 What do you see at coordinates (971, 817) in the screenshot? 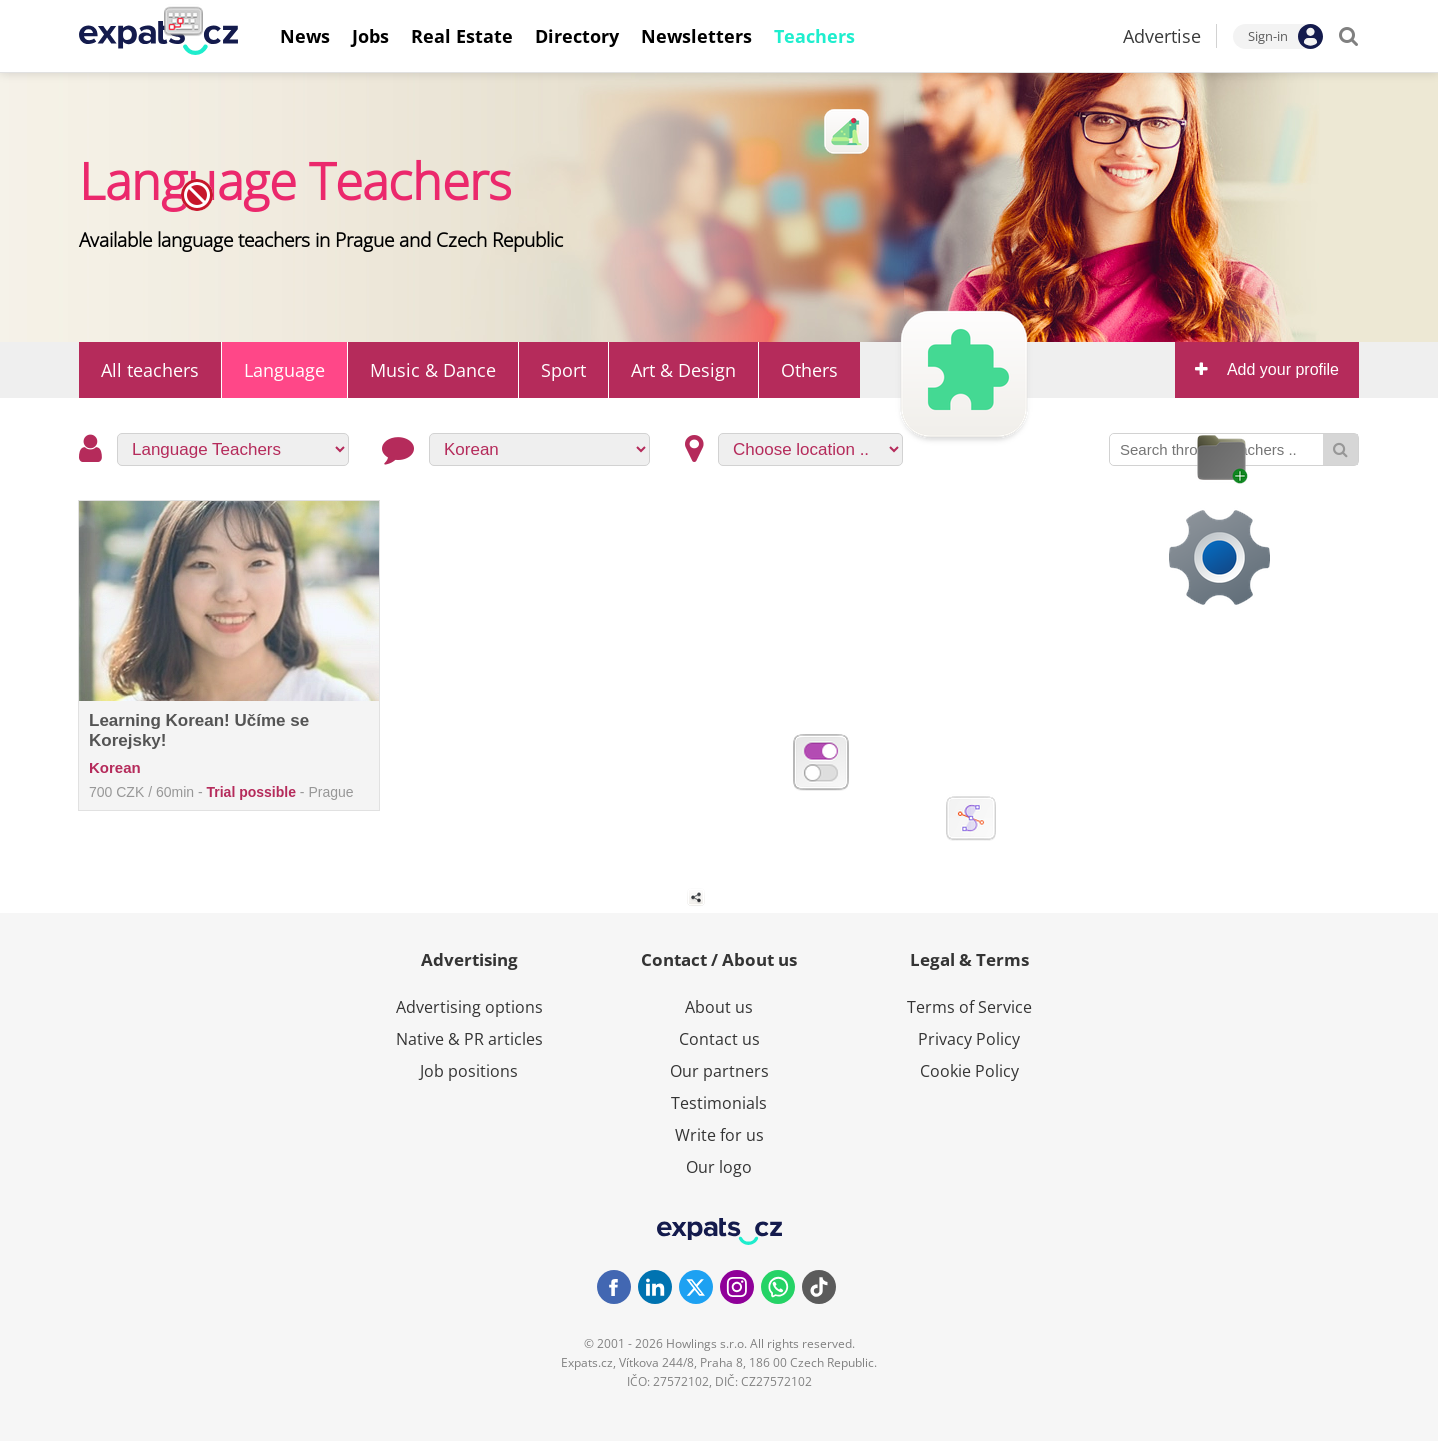
I see `compressed SVG vector image file` at bounding box center [971, 817].